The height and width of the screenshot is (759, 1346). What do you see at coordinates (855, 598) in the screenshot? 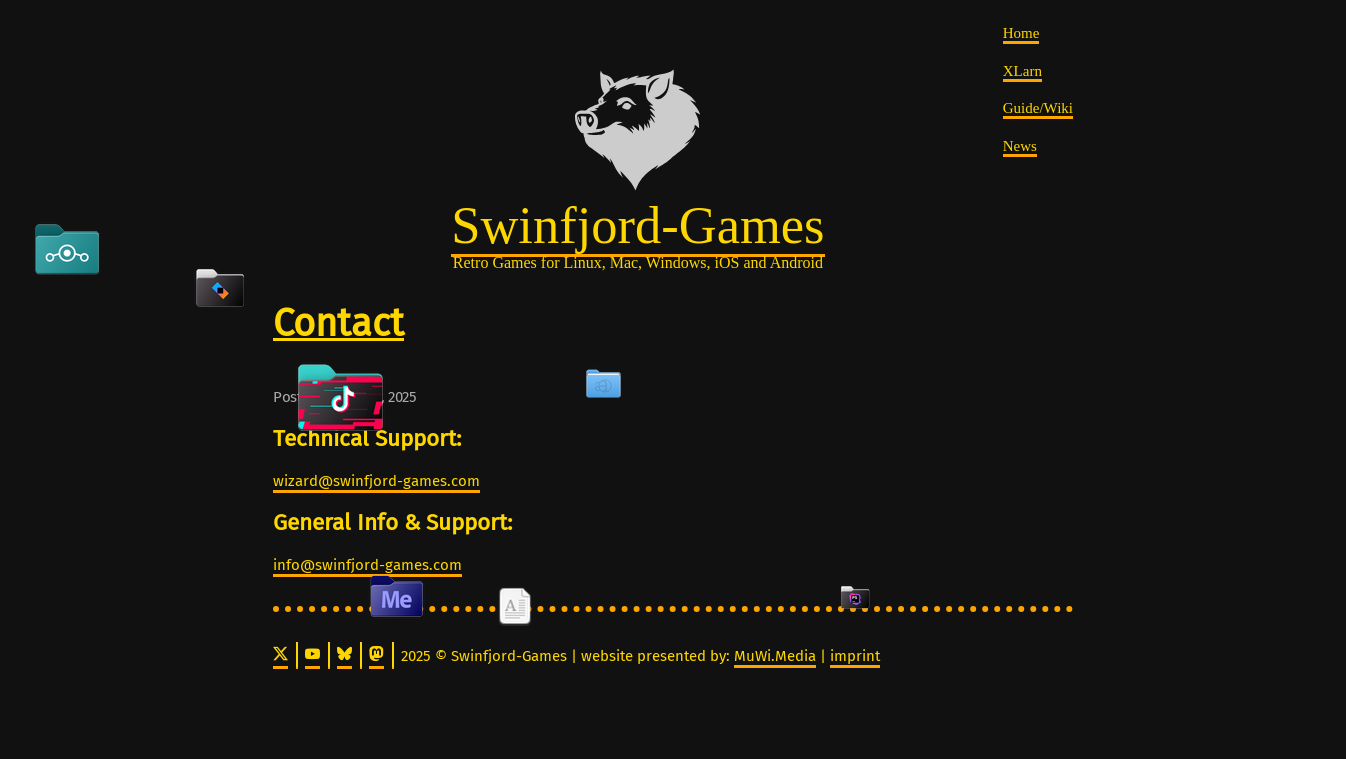
I see `folder containing phpstorm project files` at bounding box center [855, 598].